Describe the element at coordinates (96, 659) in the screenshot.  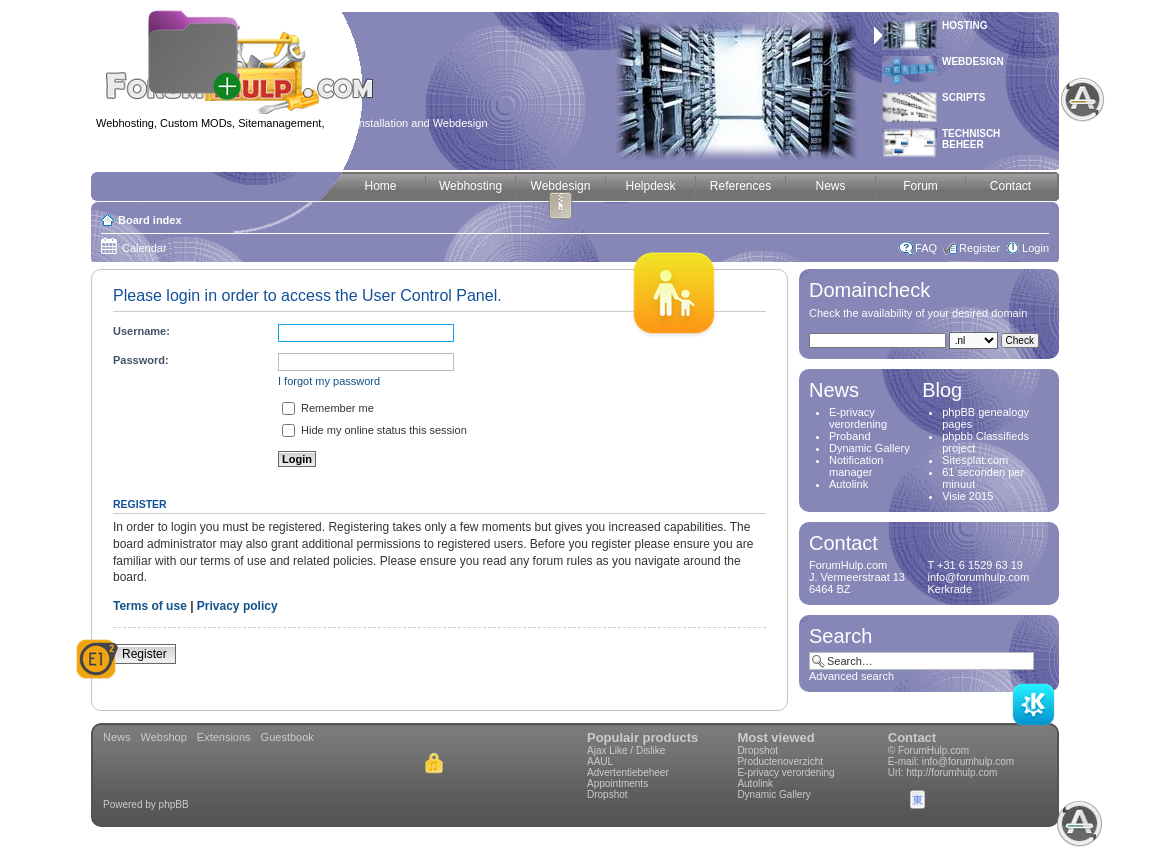
I see `launch Half-Life 2: Episode One` at that location.